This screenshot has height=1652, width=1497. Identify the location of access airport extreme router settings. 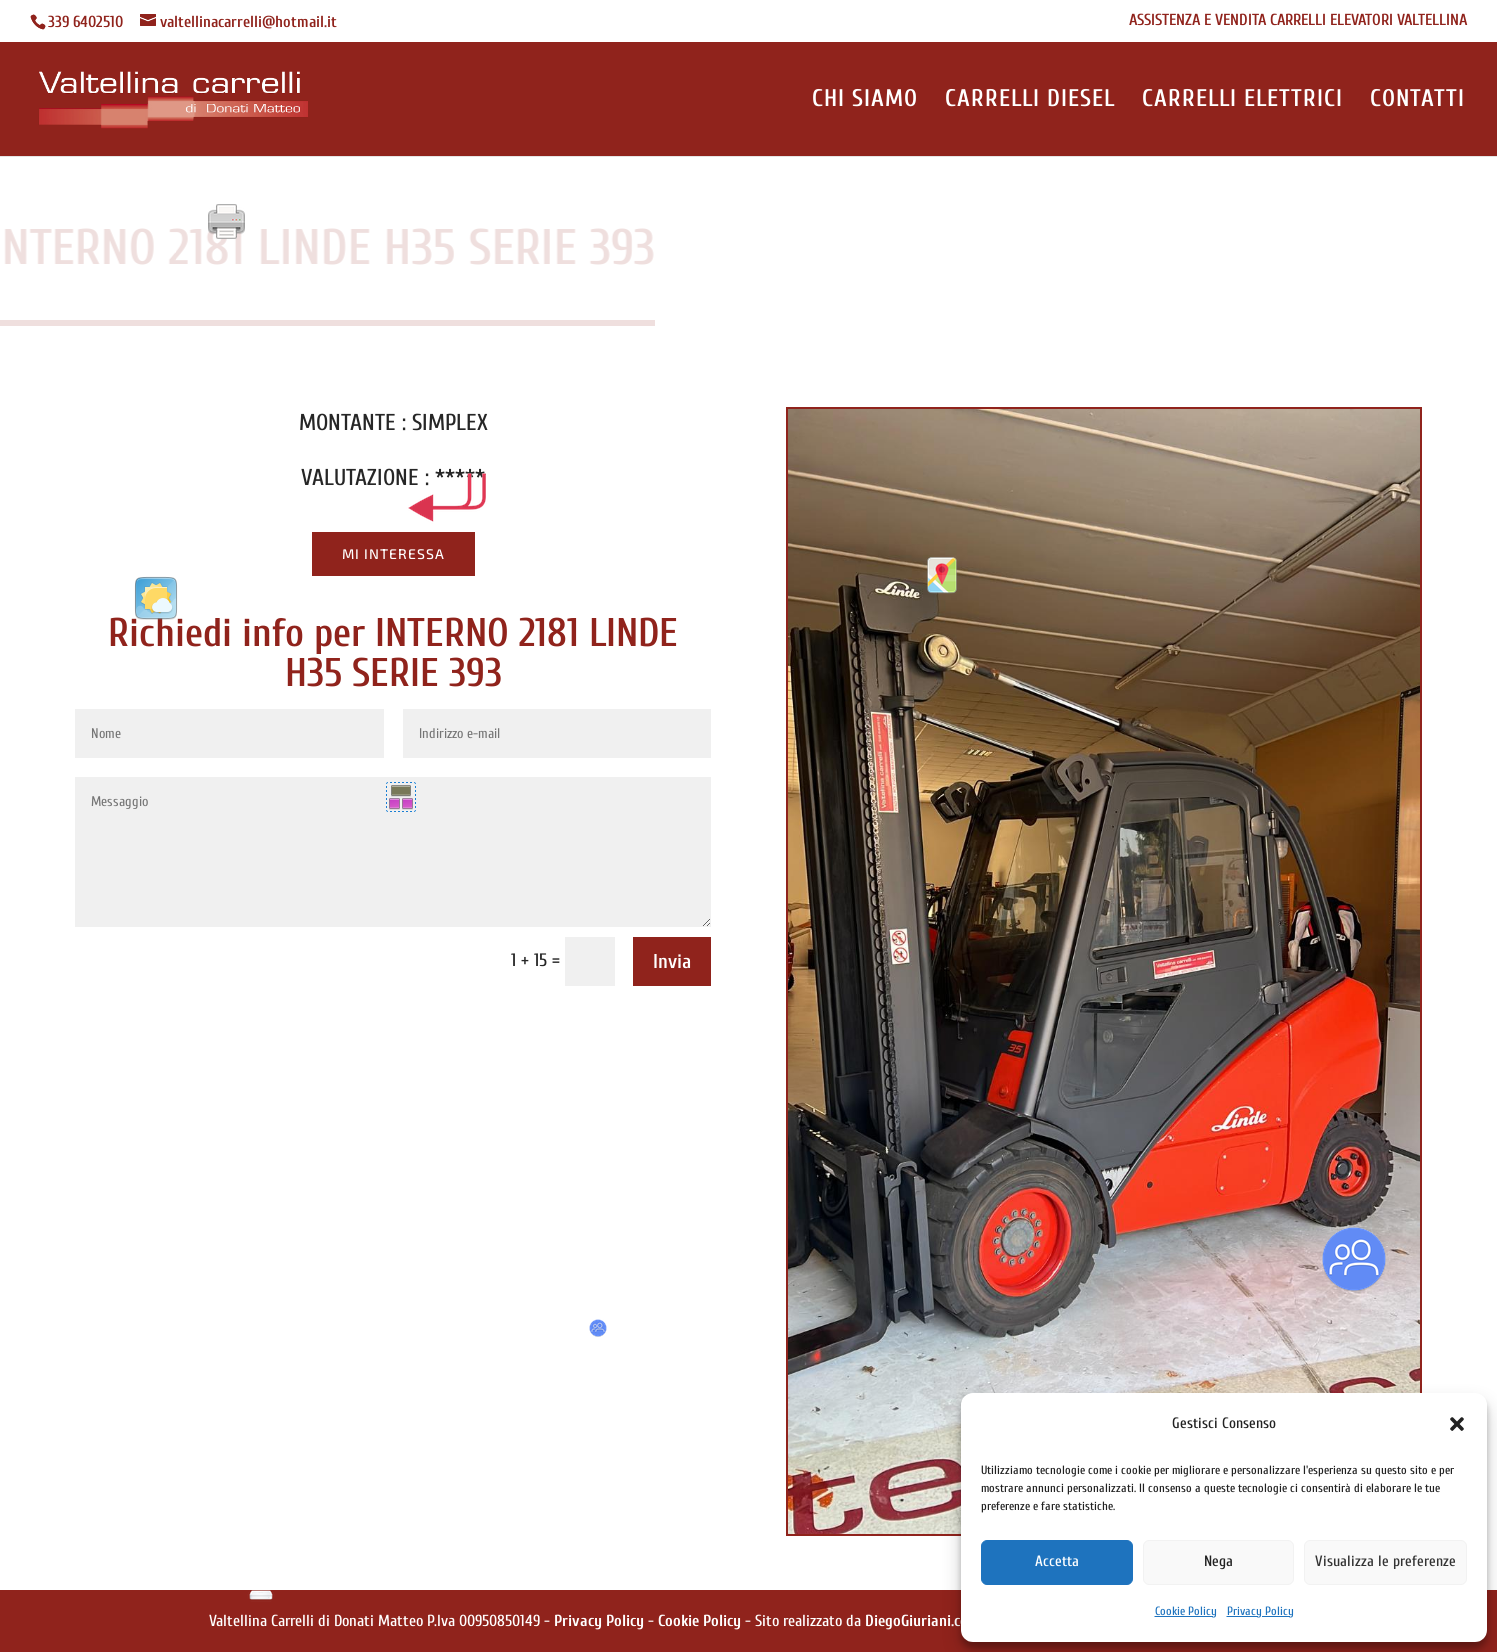
(261, 1593).